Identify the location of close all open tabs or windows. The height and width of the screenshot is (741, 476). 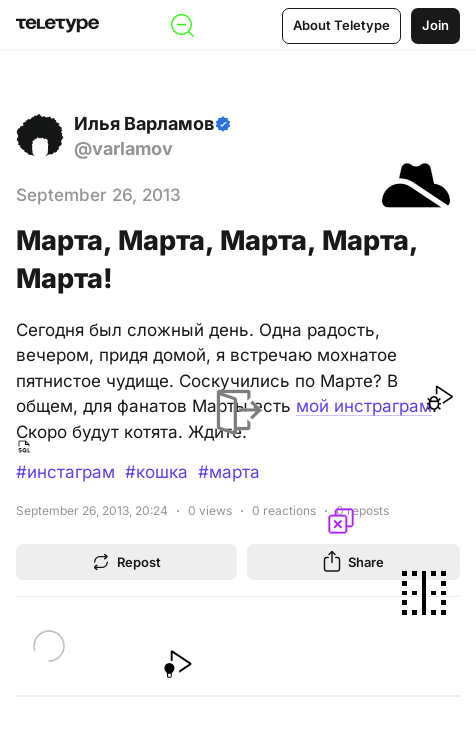
(341, 521).